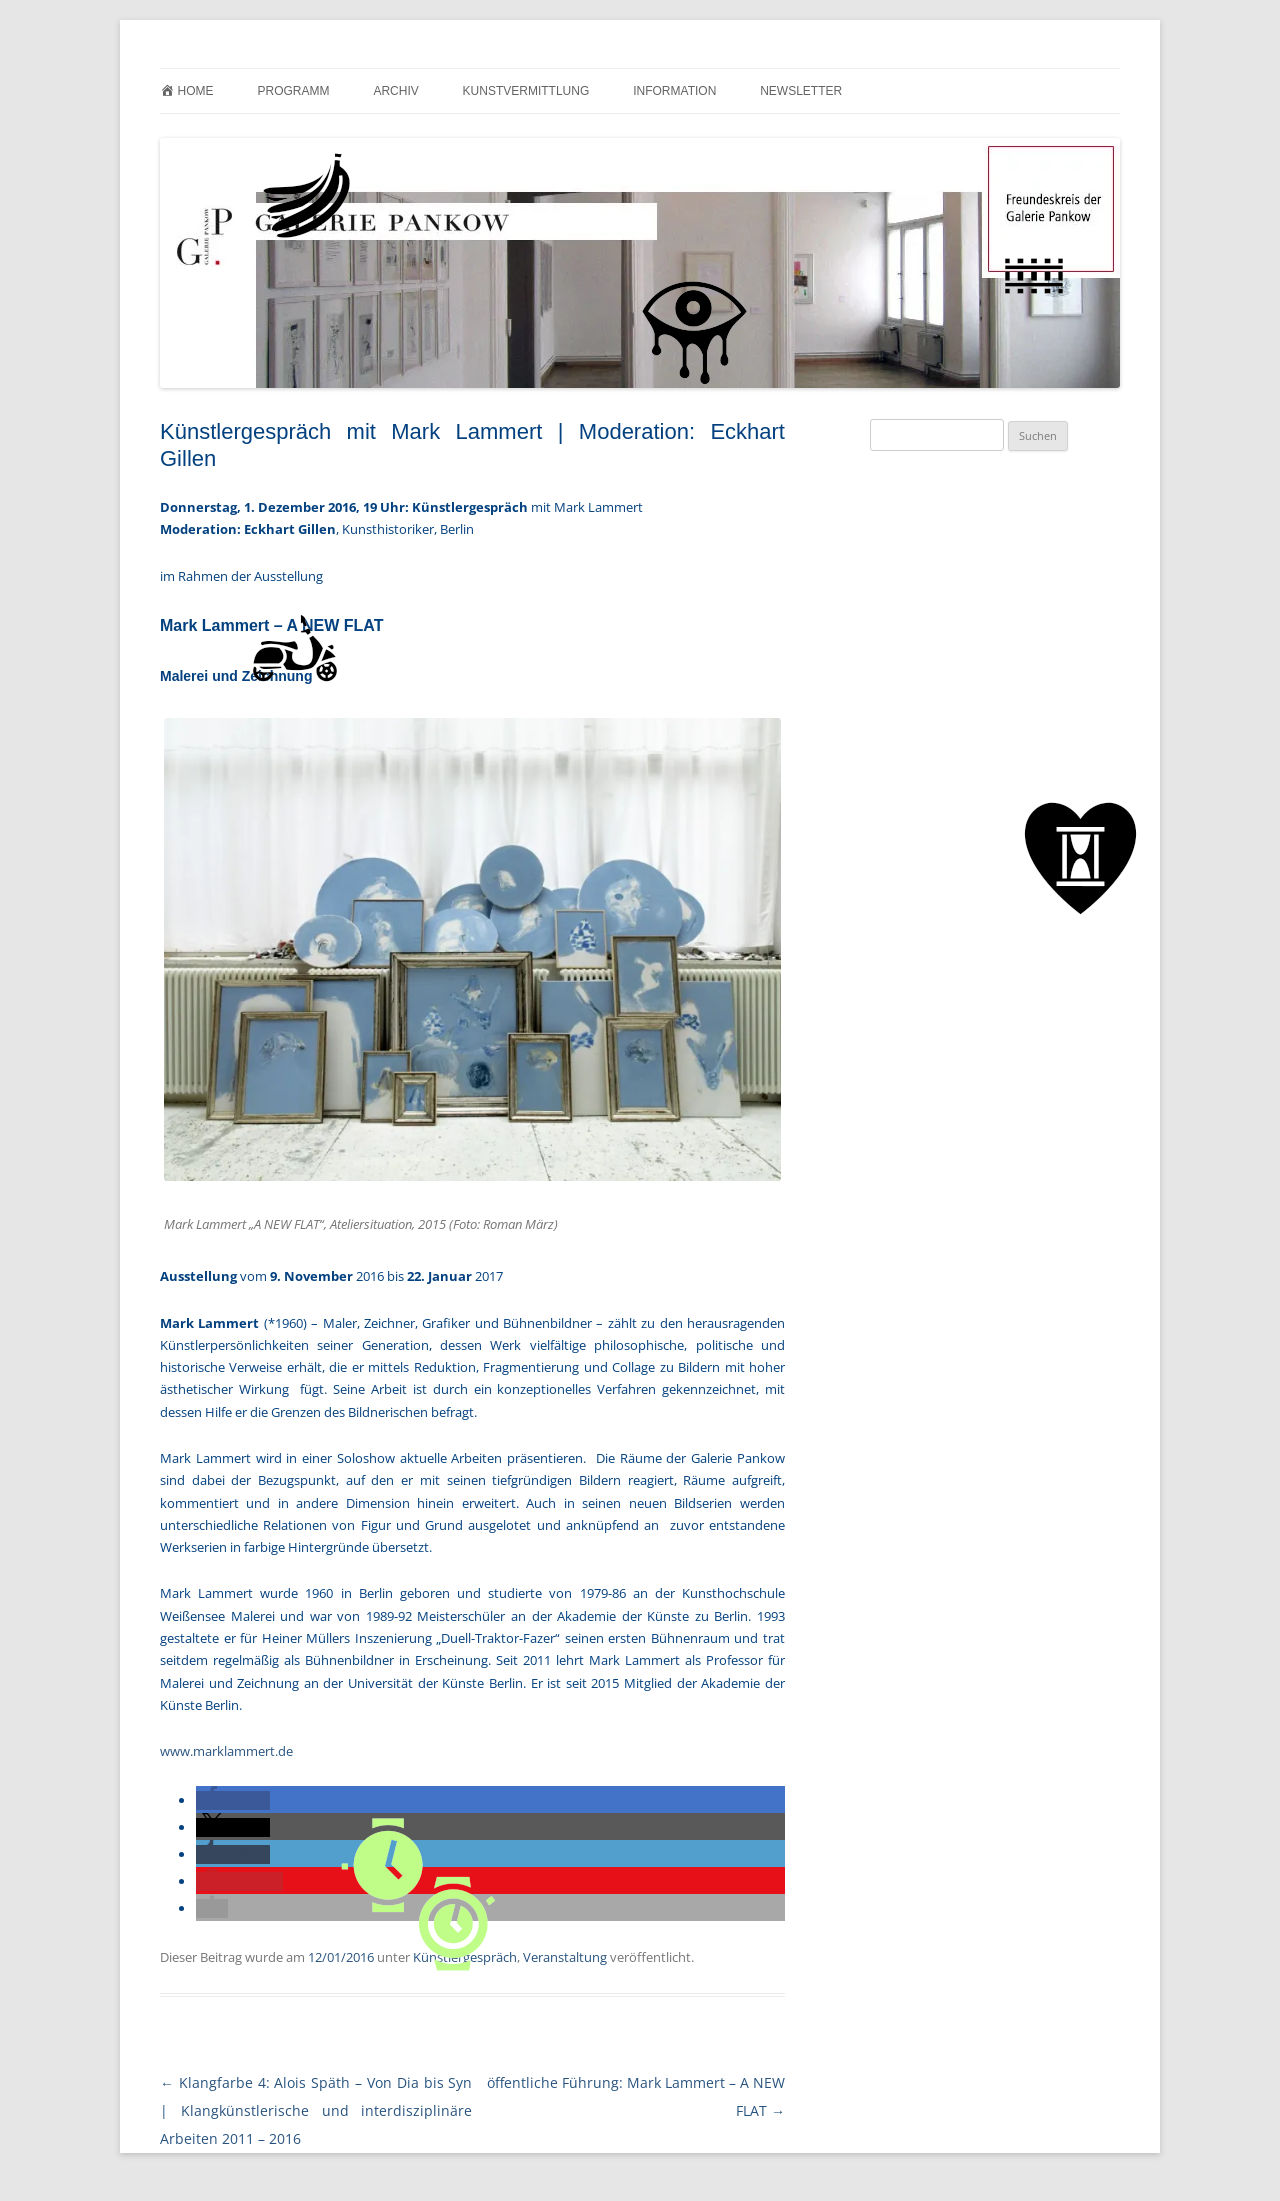  What do you see at coordinates (1080, 858) in the screenshot?
I see `indicates a lasting relationship or permanent bond in a game` at bounding box center [1080, 858].